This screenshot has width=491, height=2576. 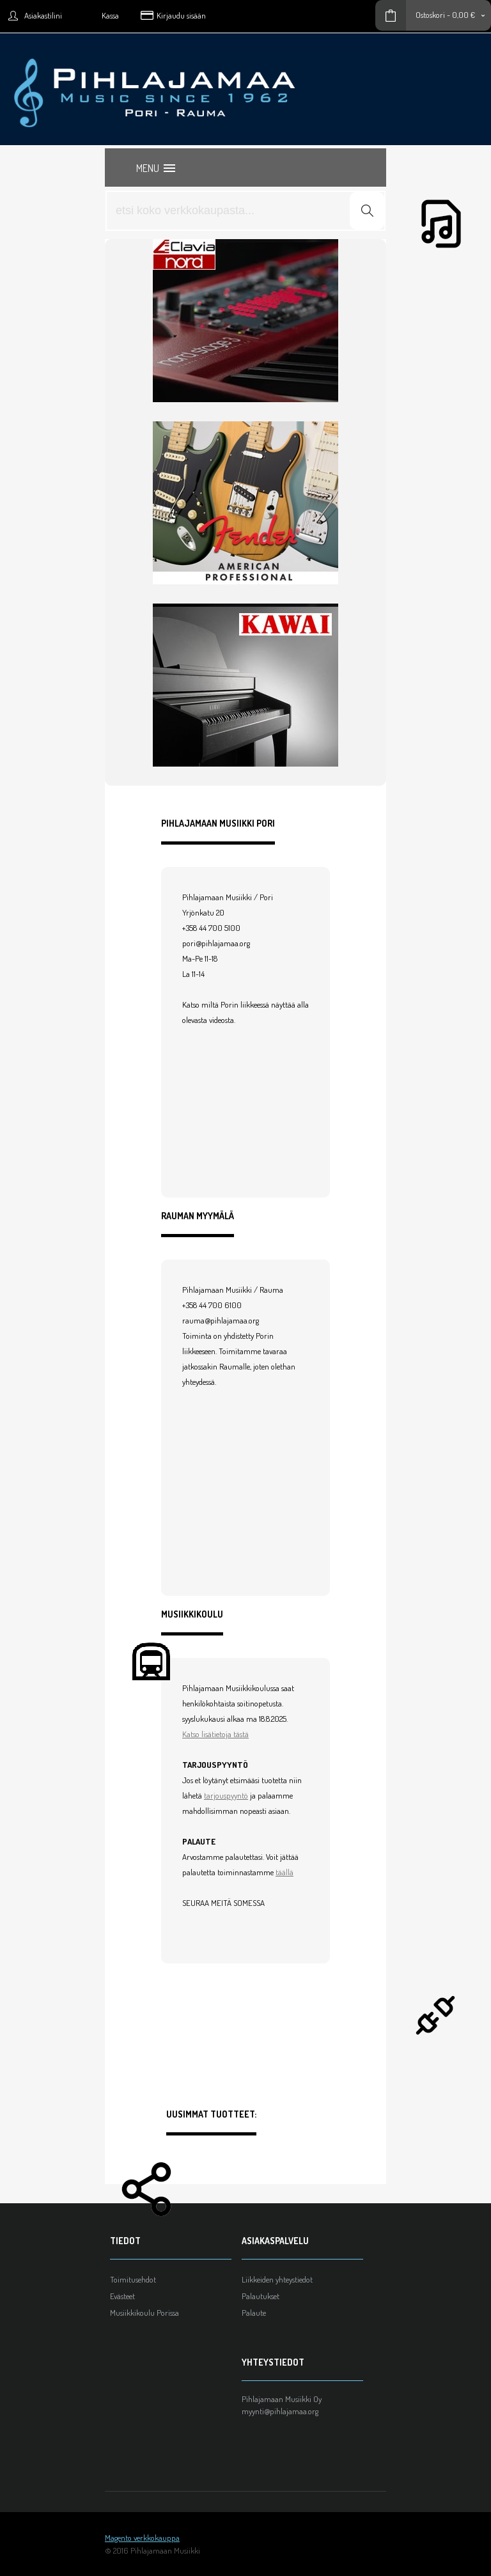 What do you see at coordinates (435, 2015) in the screenshot?
I see `disconnect from a device or service` at bounding box center [435, 2015].